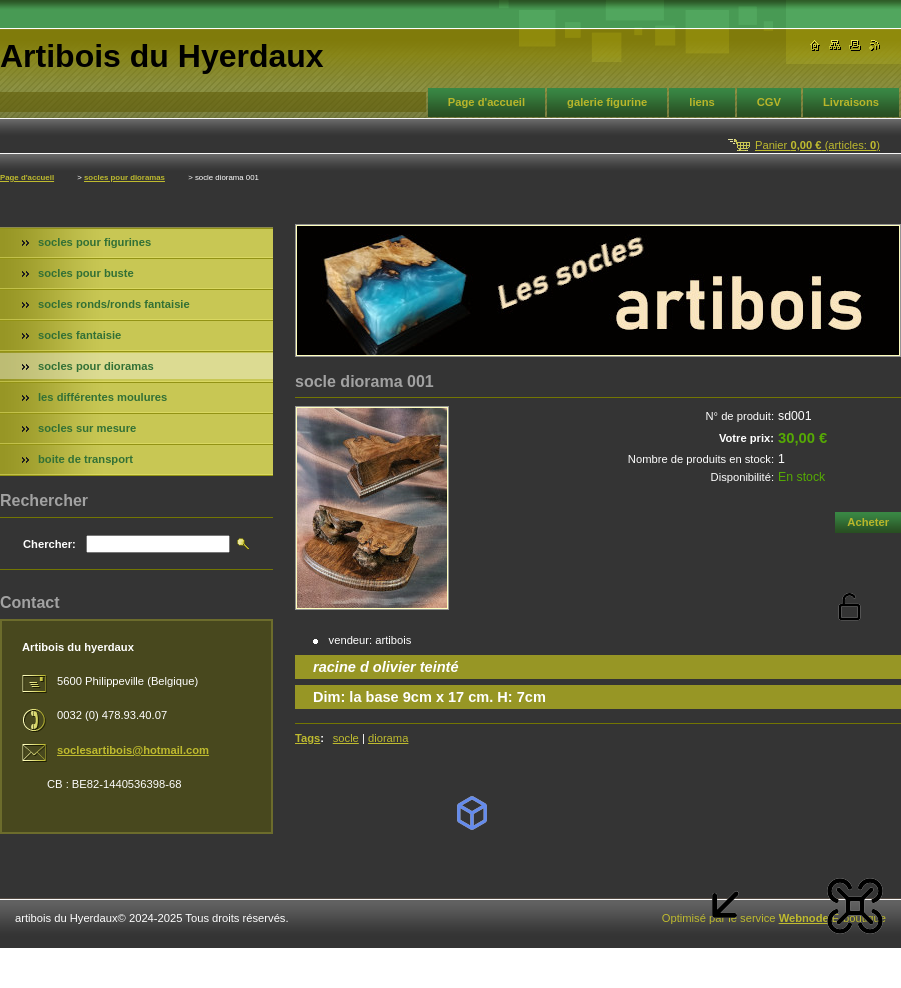 Image resolution: width=901 pixels, height=988 pixels. Describe the element at coordinates (725, 904) in the screenshot. I see `navigate to previous or lower-left content` at that location.